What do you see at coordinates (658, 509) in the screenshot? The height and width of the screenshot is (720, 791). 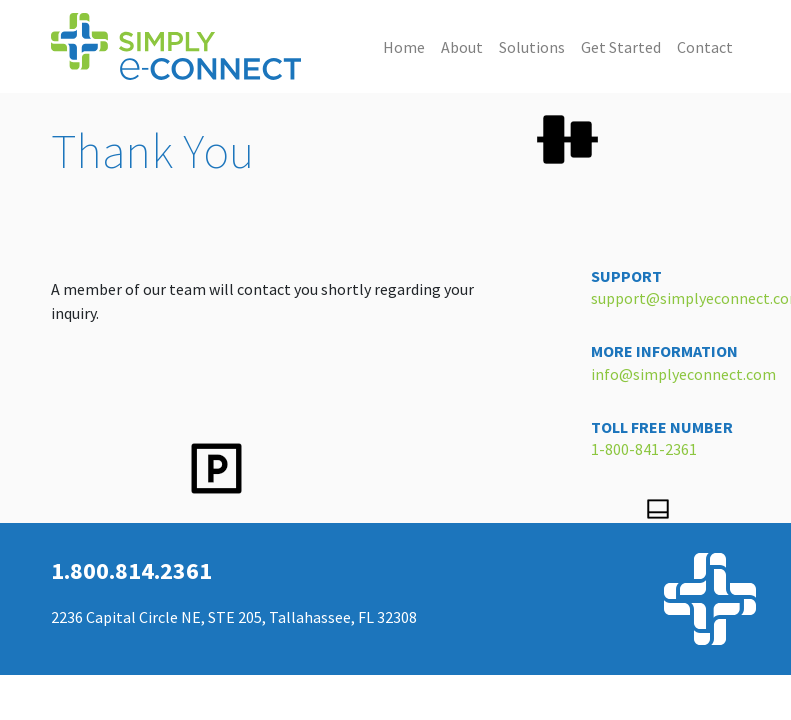 I see `switch to bottom panel layout` at bounding box center [658, 509].